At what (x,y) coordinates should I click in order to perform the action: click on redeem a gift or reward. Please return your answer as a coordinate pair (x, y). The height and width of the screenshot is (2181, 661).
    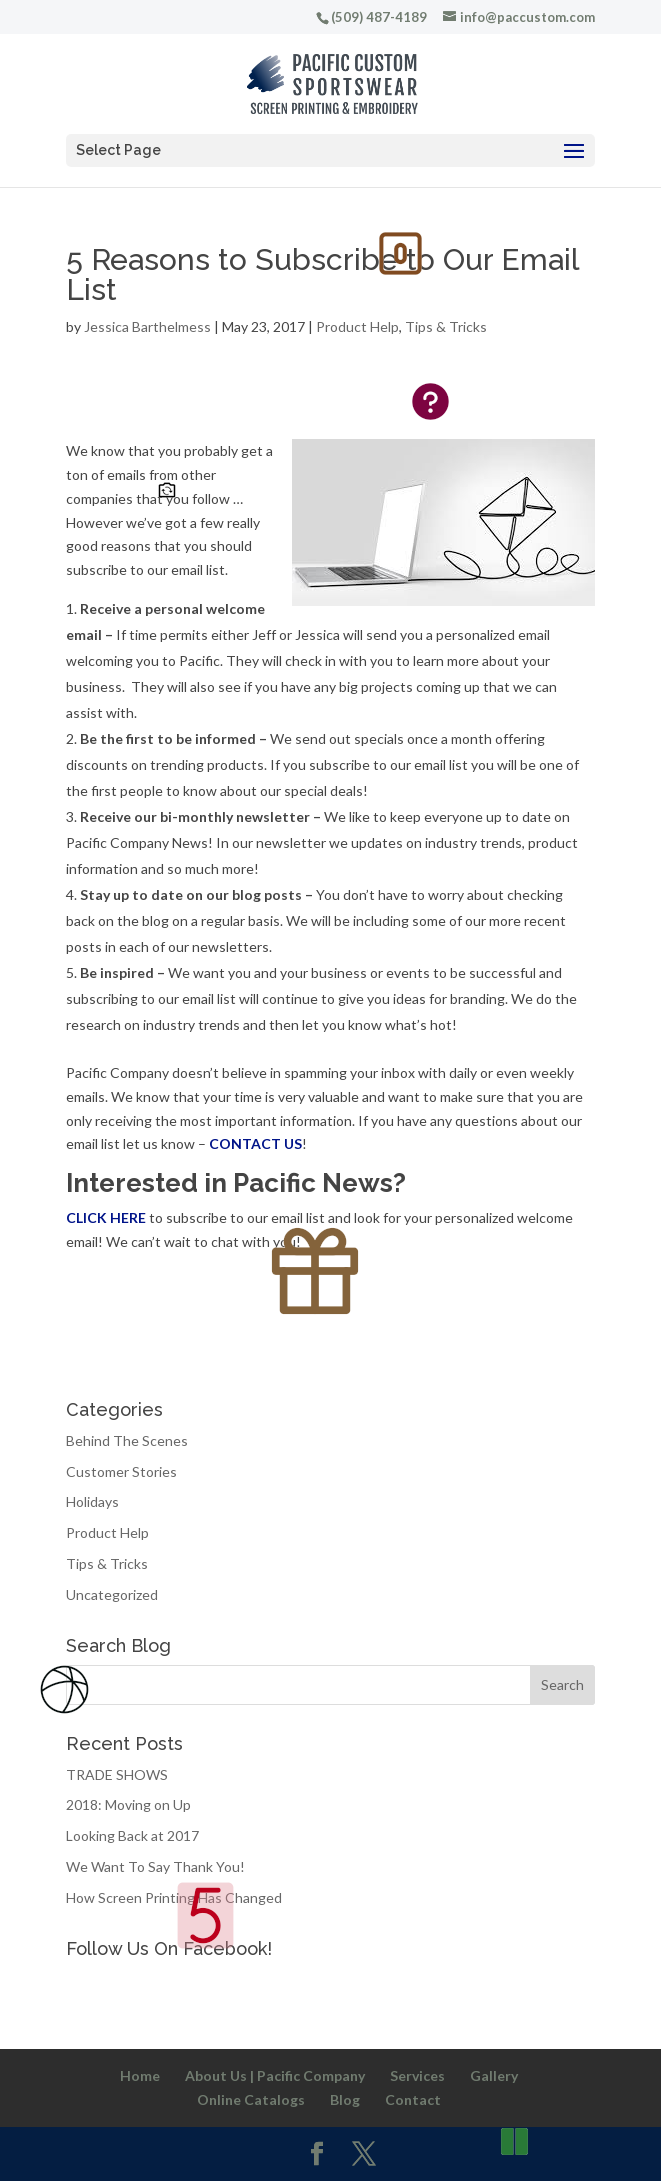
    Looking at the image, I should click on (315, 1271).